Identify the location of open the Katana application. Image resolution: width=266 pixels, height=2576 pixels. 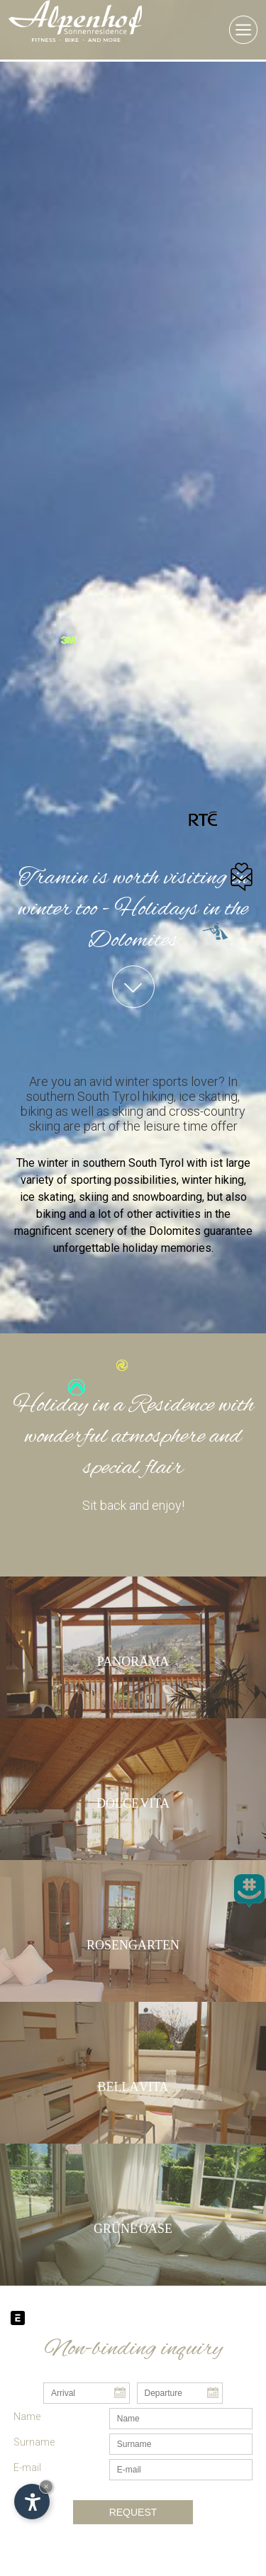
(122, 1365).